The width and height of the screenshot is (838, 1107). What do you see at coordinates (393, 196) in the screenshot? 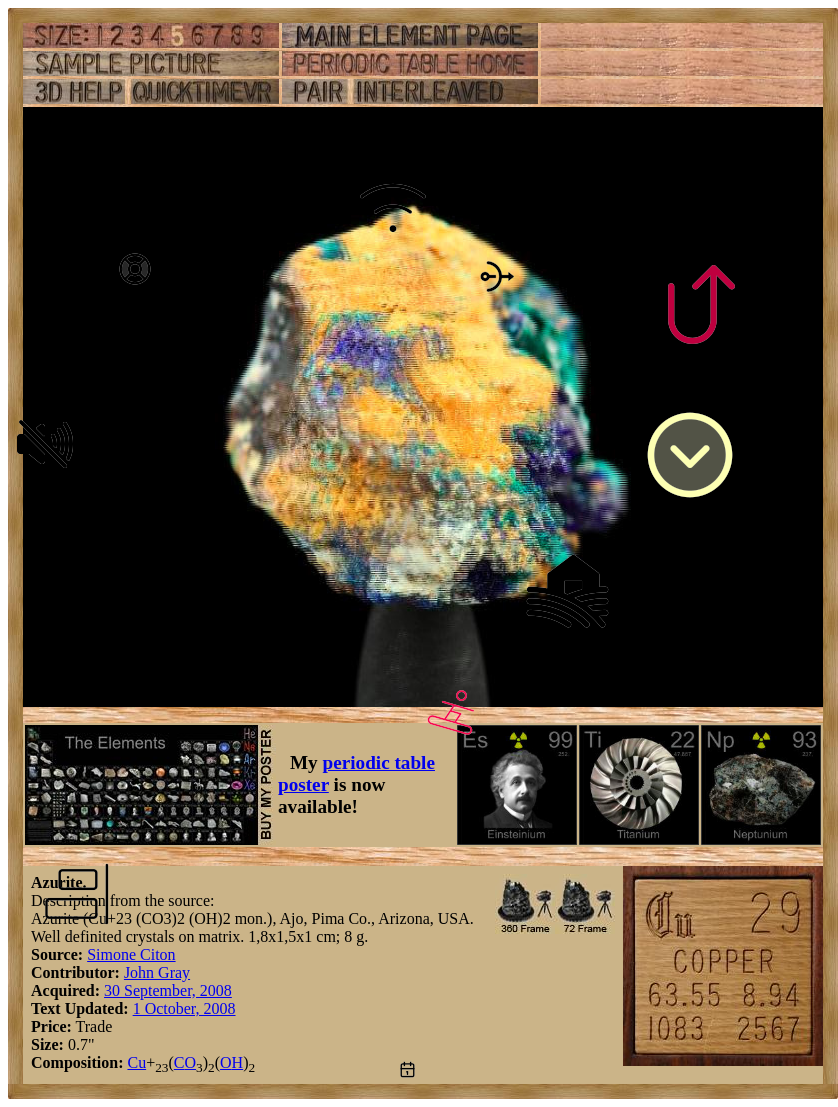
I see `indicates moderate wifi signal strength` at bounding box center [393, 196].